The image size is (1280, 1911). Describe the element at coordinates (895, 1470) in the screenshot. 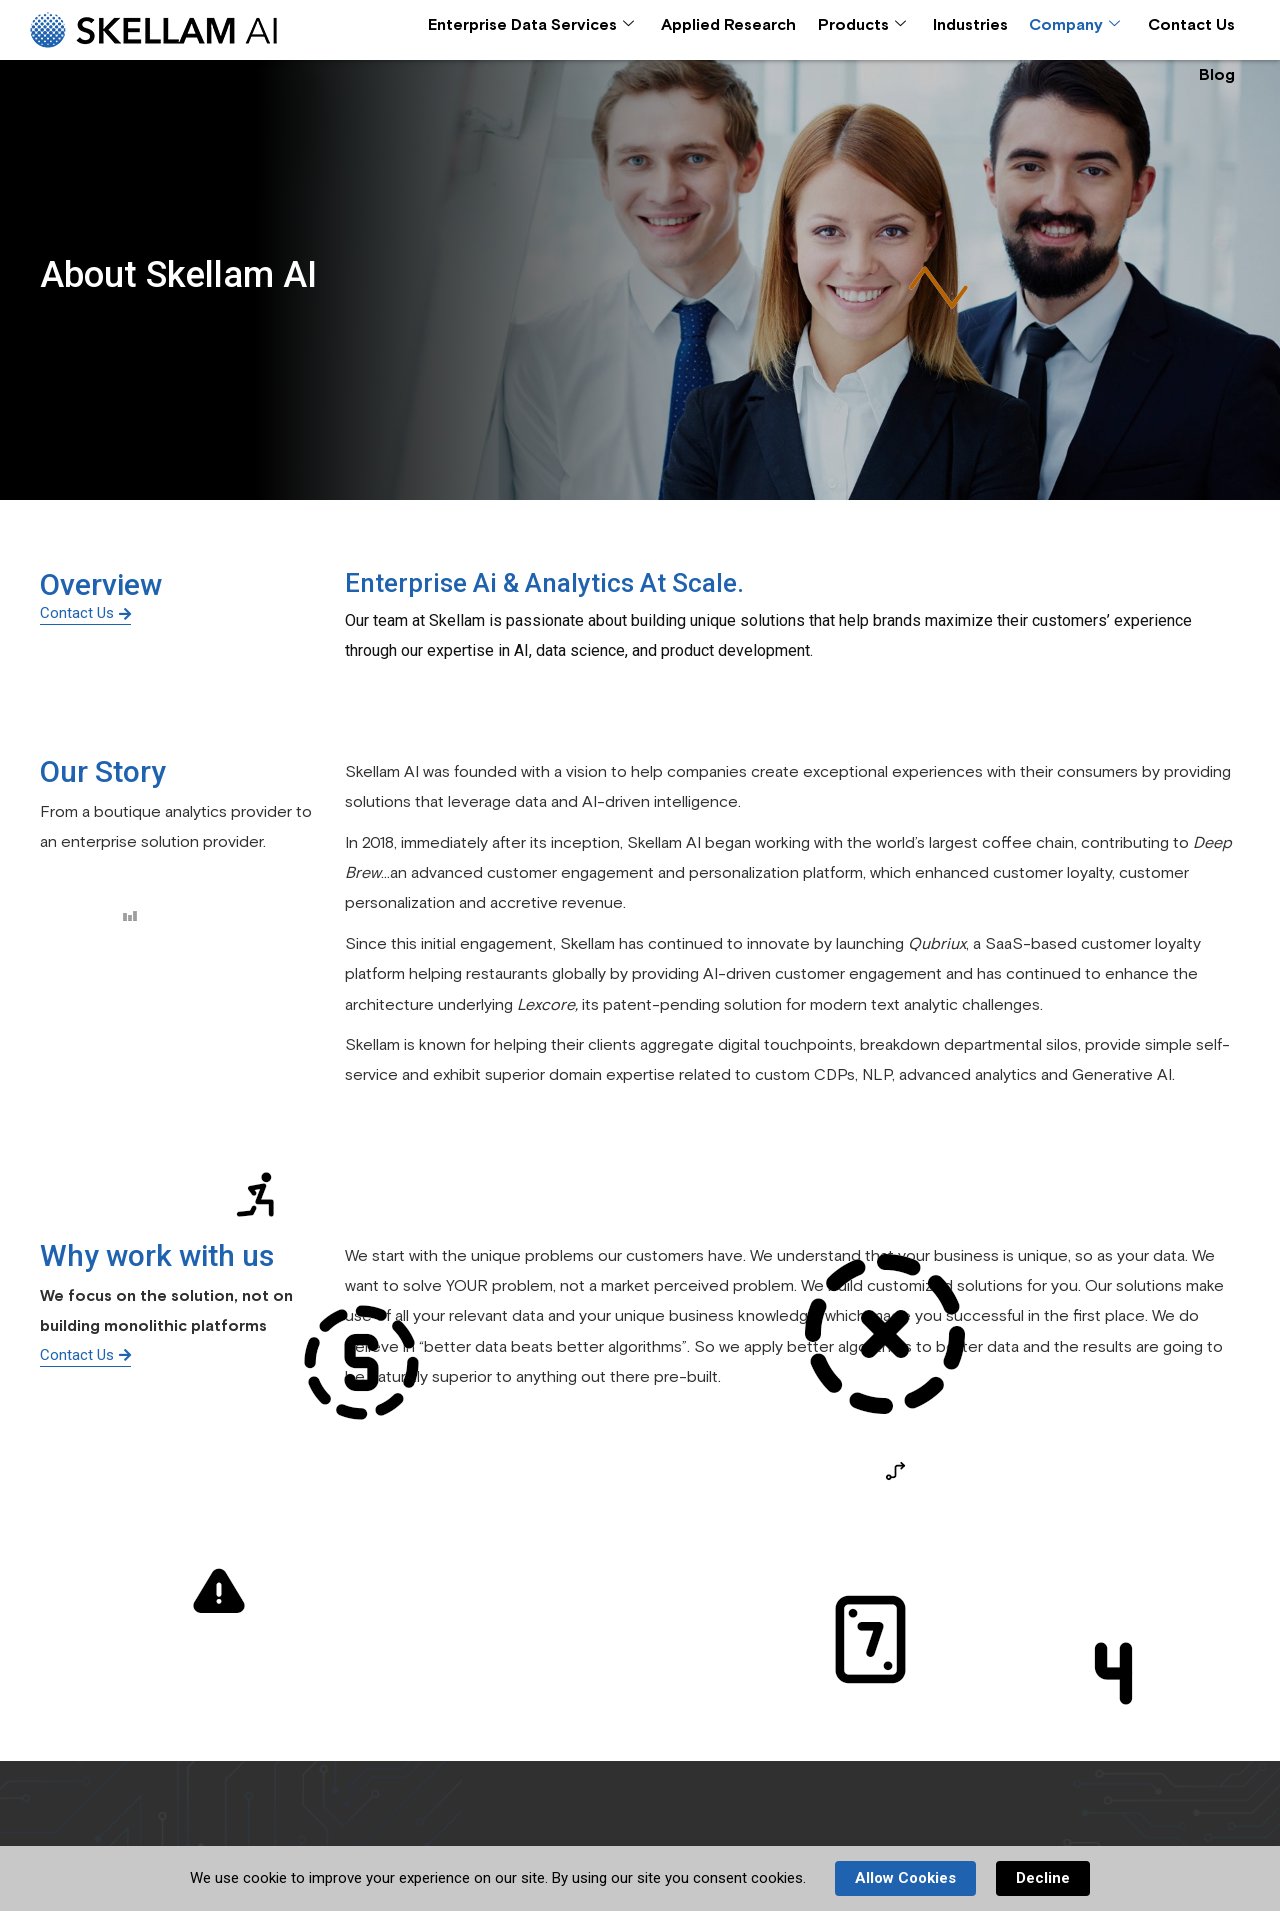

I see `follow a guided path or tutorial` at that location.